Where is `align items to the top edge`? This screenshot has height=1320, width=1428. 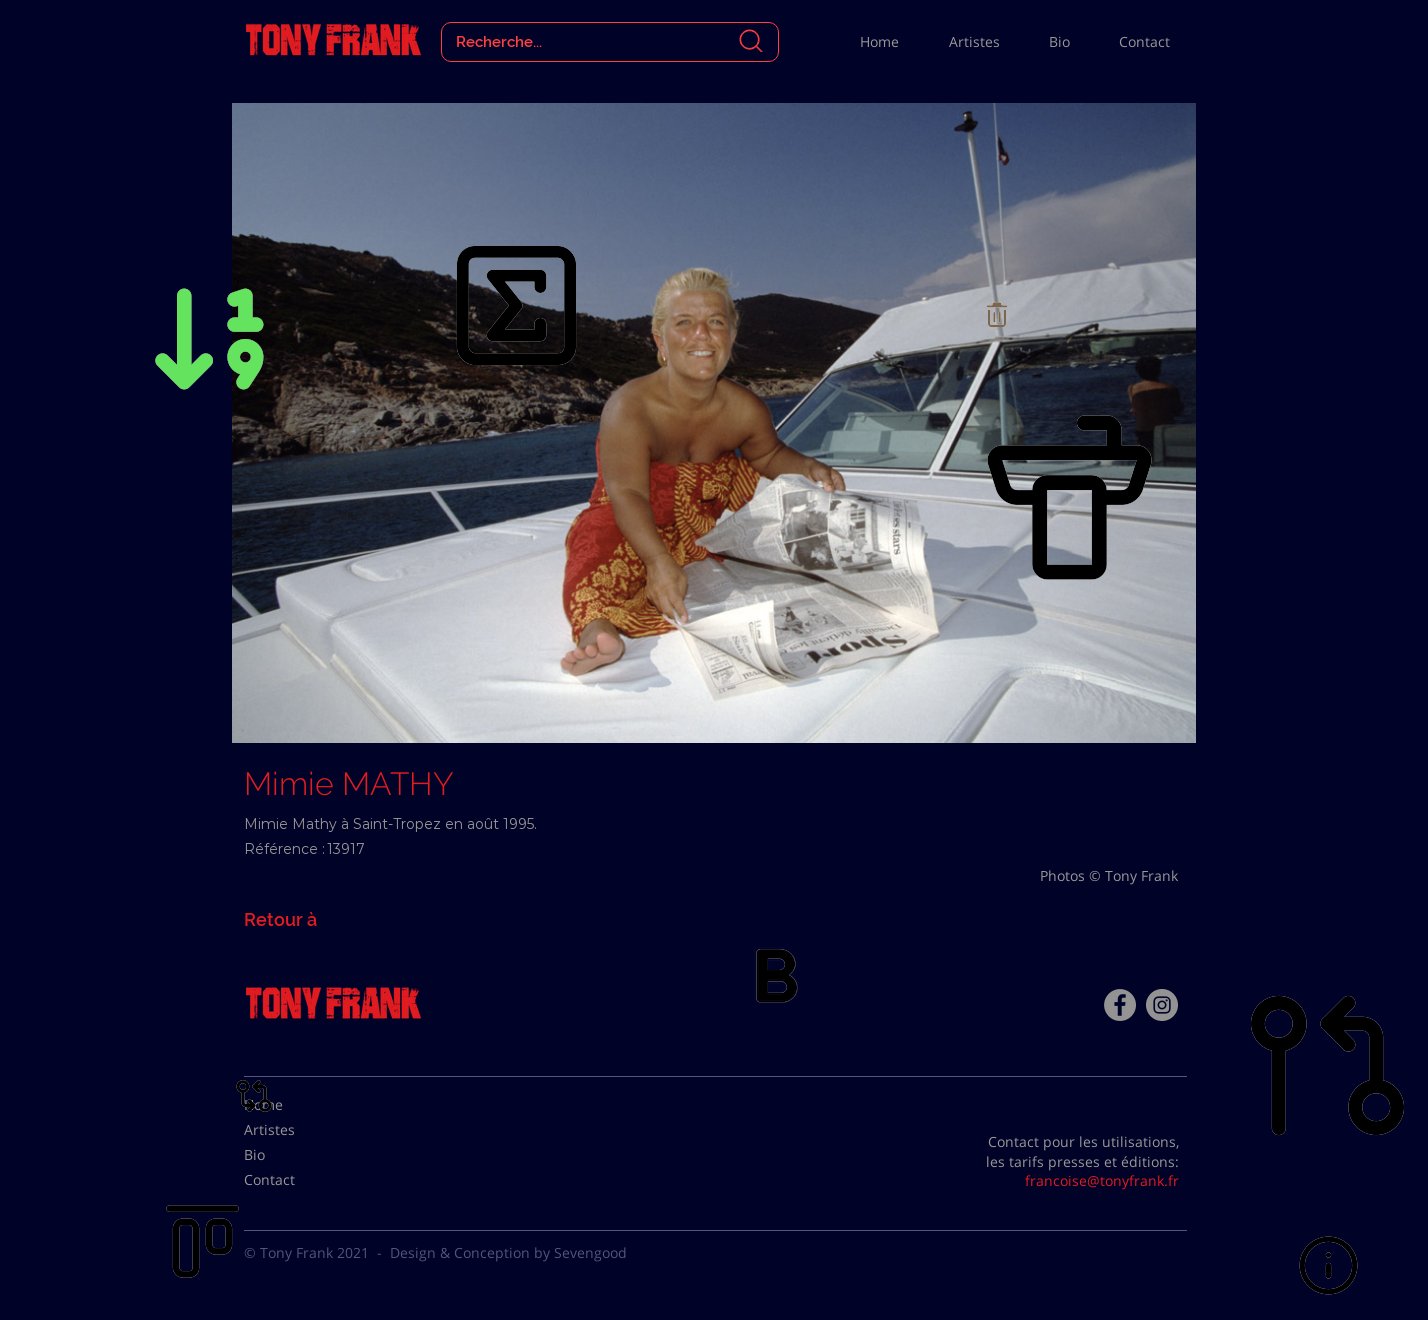
align items to the top edge is located at coordinates (202, 1241).